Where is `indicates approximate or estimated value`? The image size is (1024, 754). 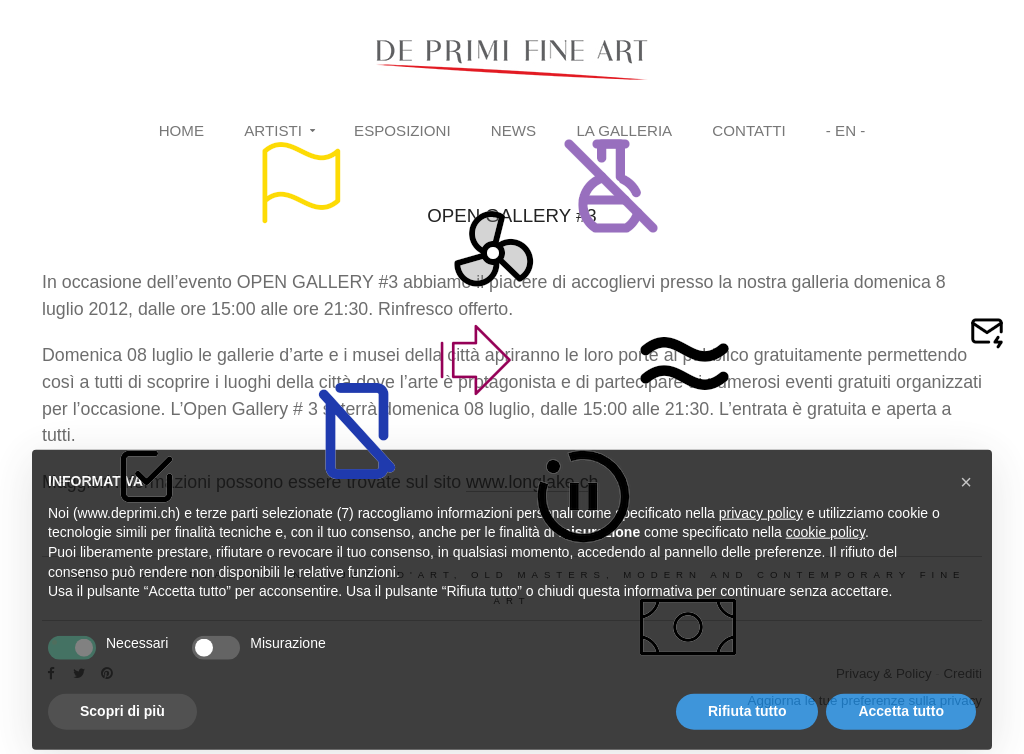 indicates approximate or estimated value is located at coordinates (684, 363).